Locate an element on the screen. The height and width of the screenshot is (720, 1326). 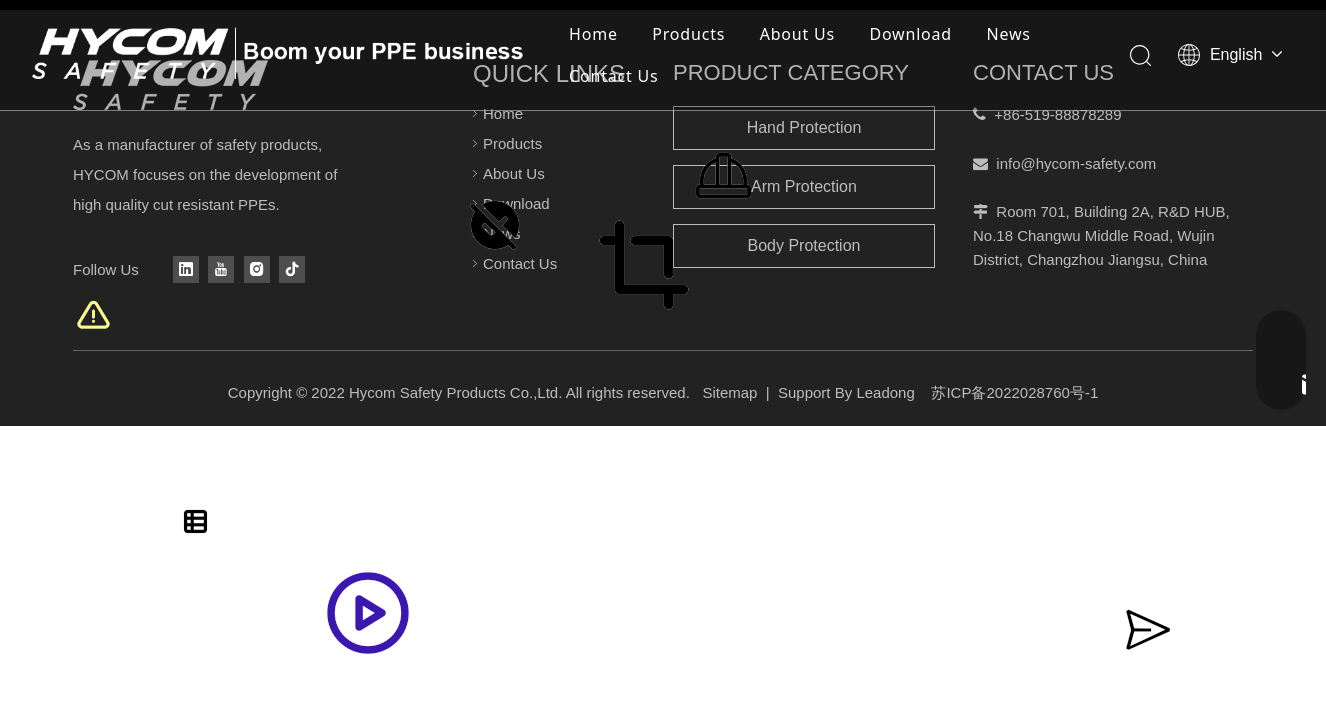
view data in list format is located at coordinates (195, 521).